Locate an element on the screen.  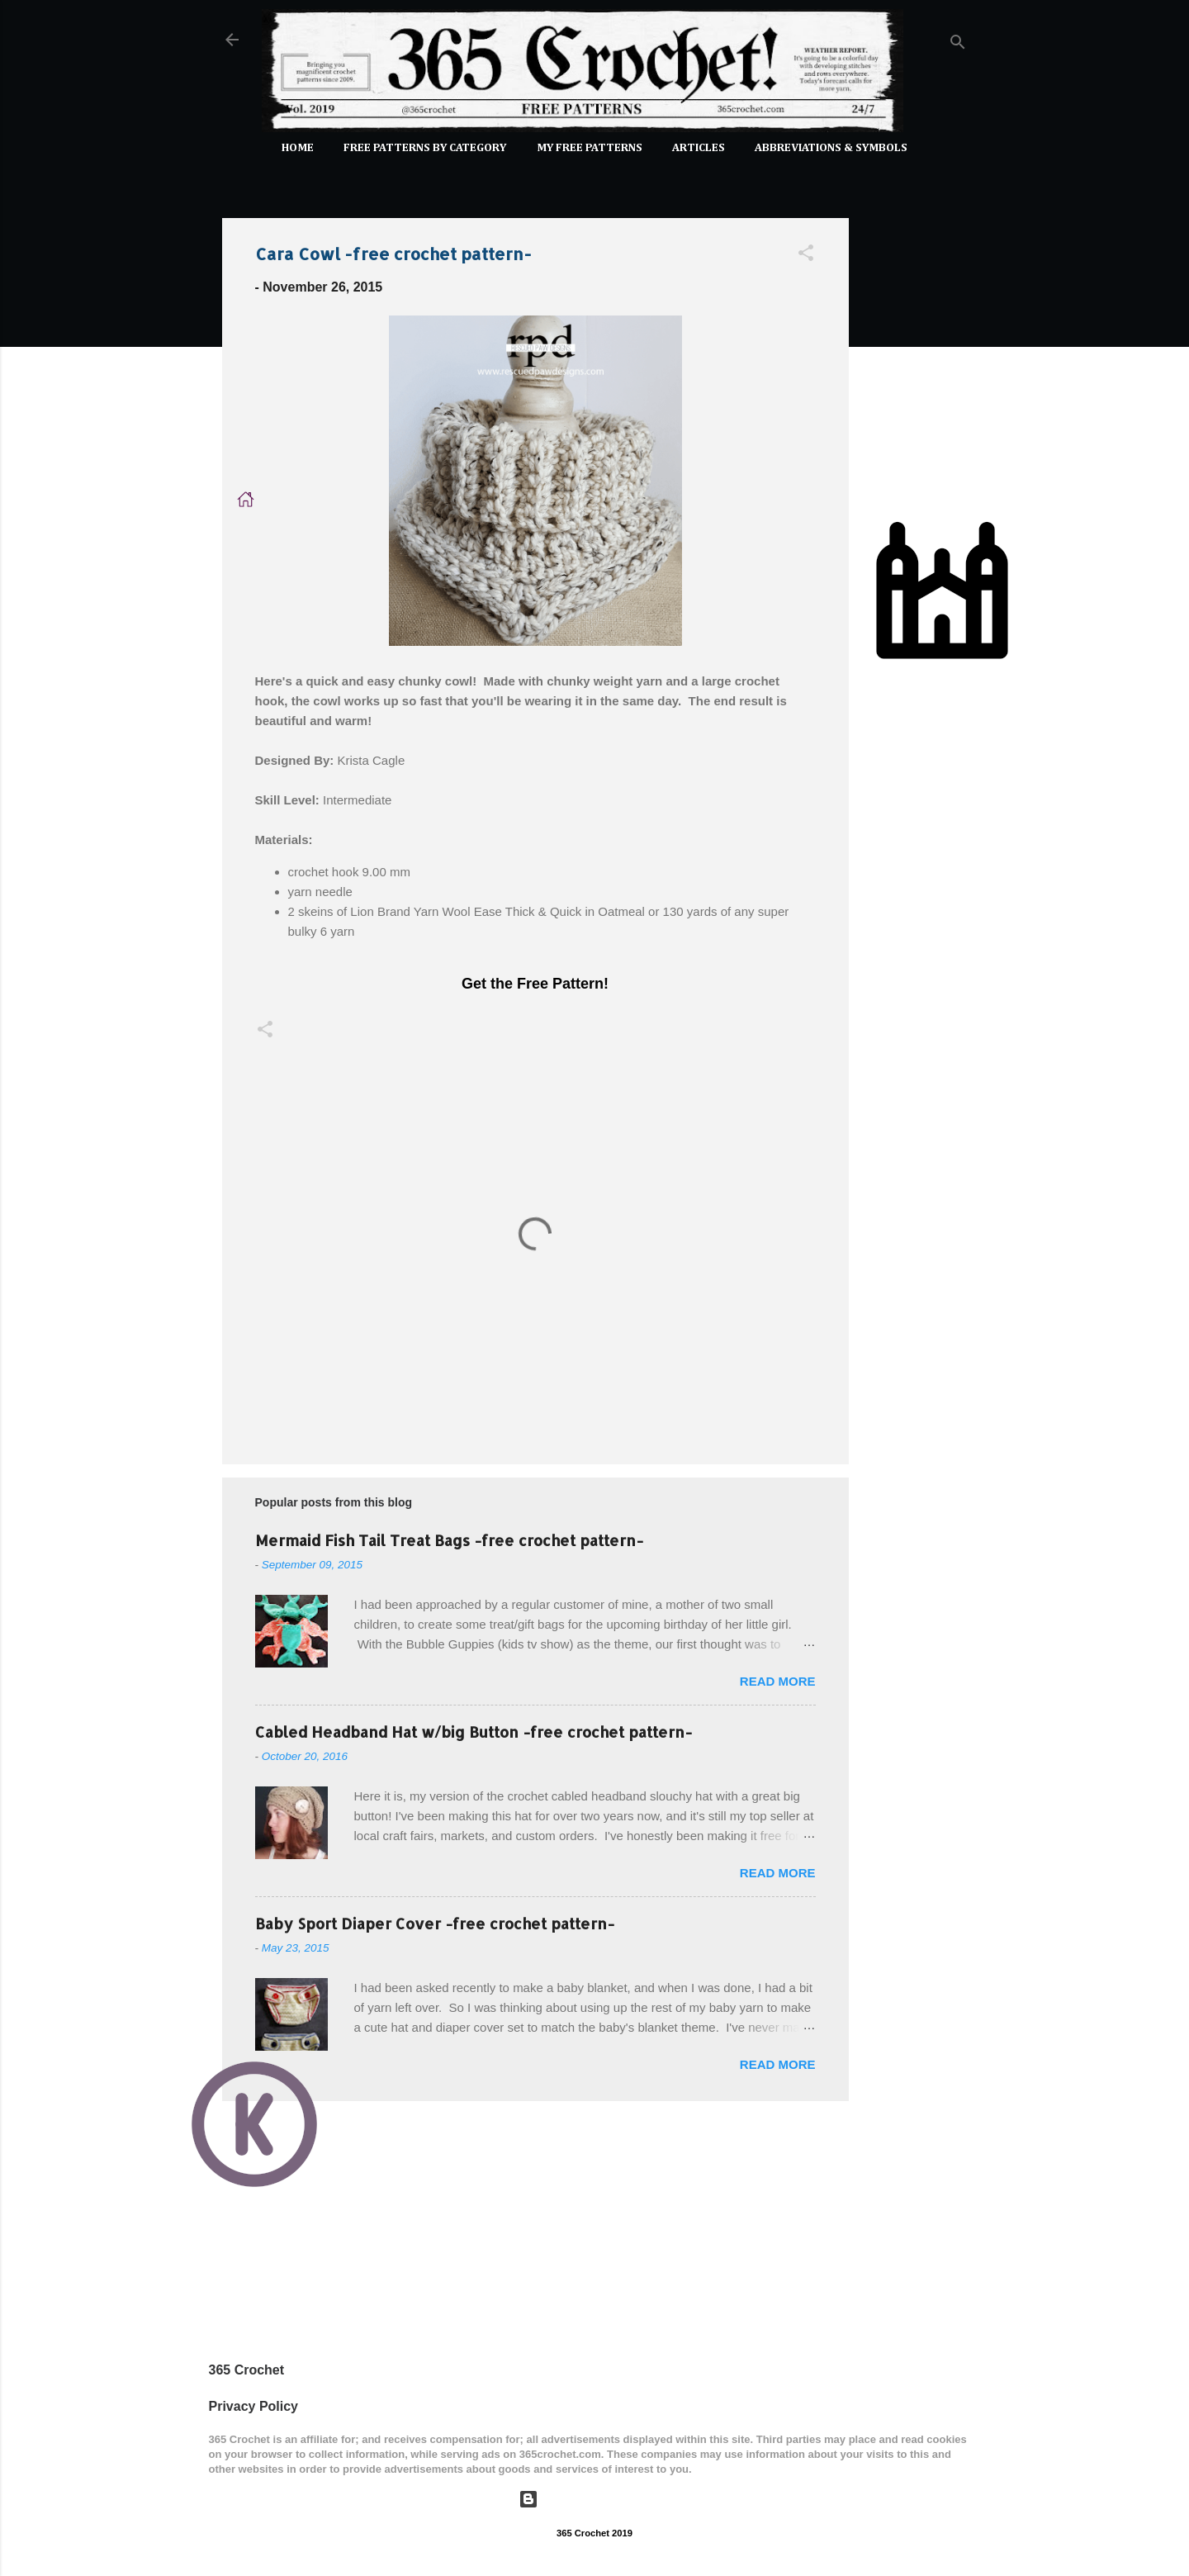
indicates a synagogue or jewish place of worship nearby is located at coordinates (942, 593).